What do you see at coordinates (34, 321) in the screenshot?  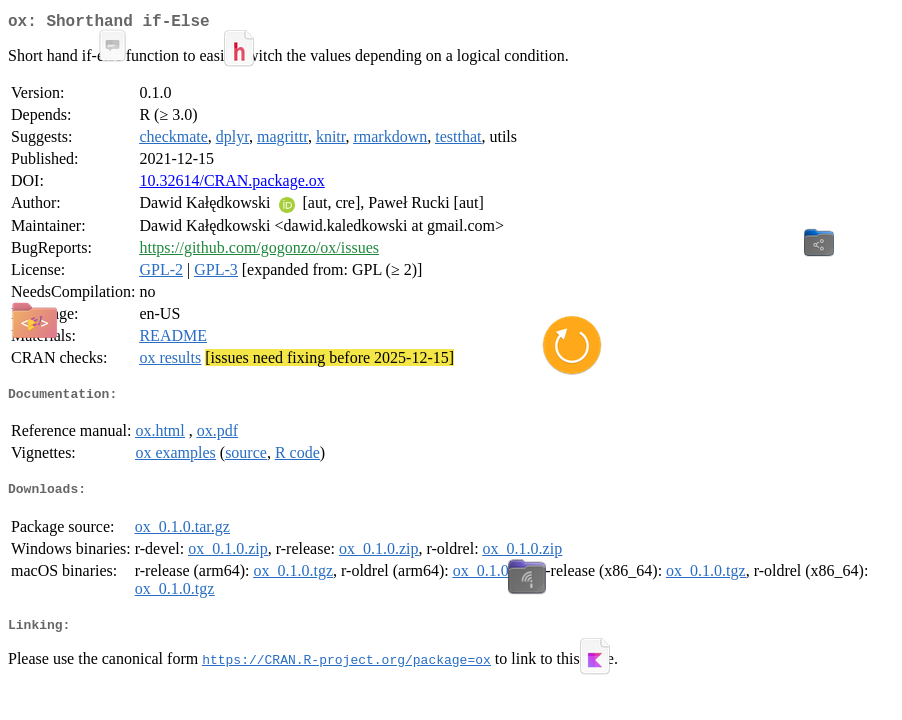 I see `folder containing styled-components files` at bounding box center [34, 321].